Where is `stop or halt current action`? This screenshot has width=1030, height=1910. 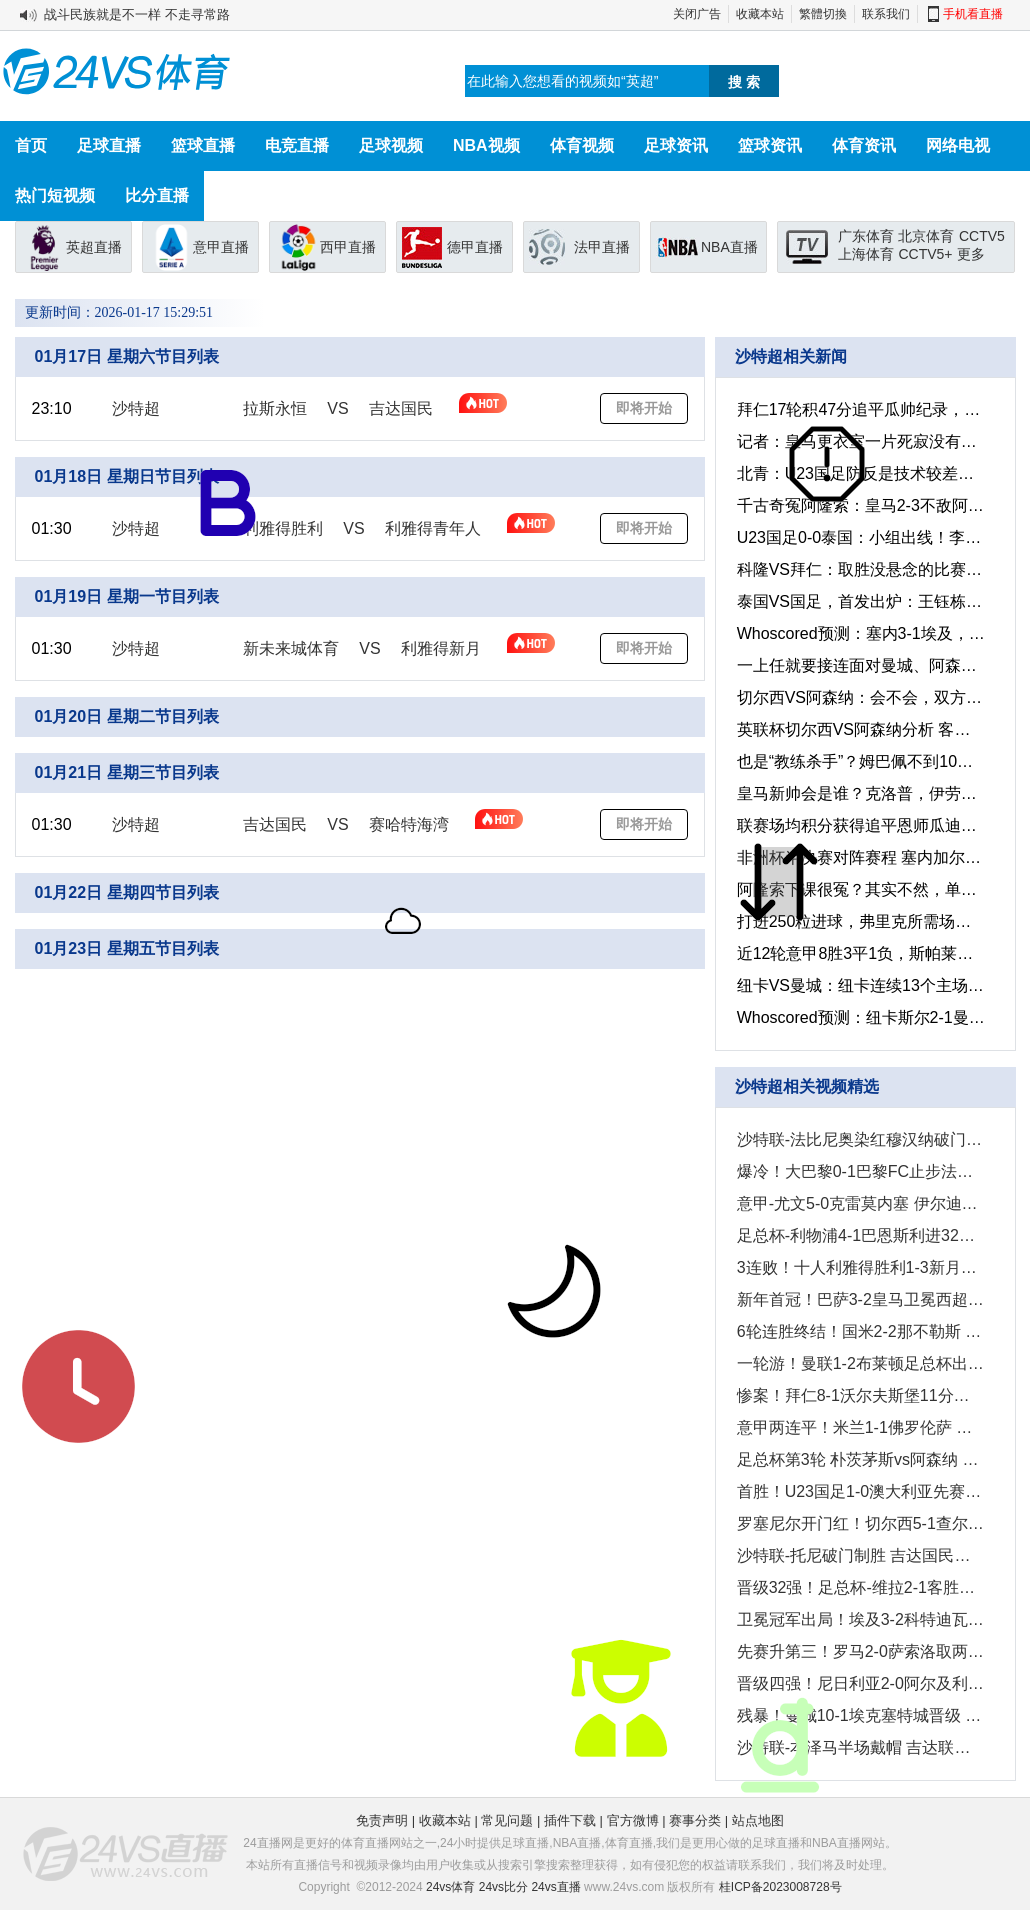 stop or halt current action is located at coordinates (827, 464).